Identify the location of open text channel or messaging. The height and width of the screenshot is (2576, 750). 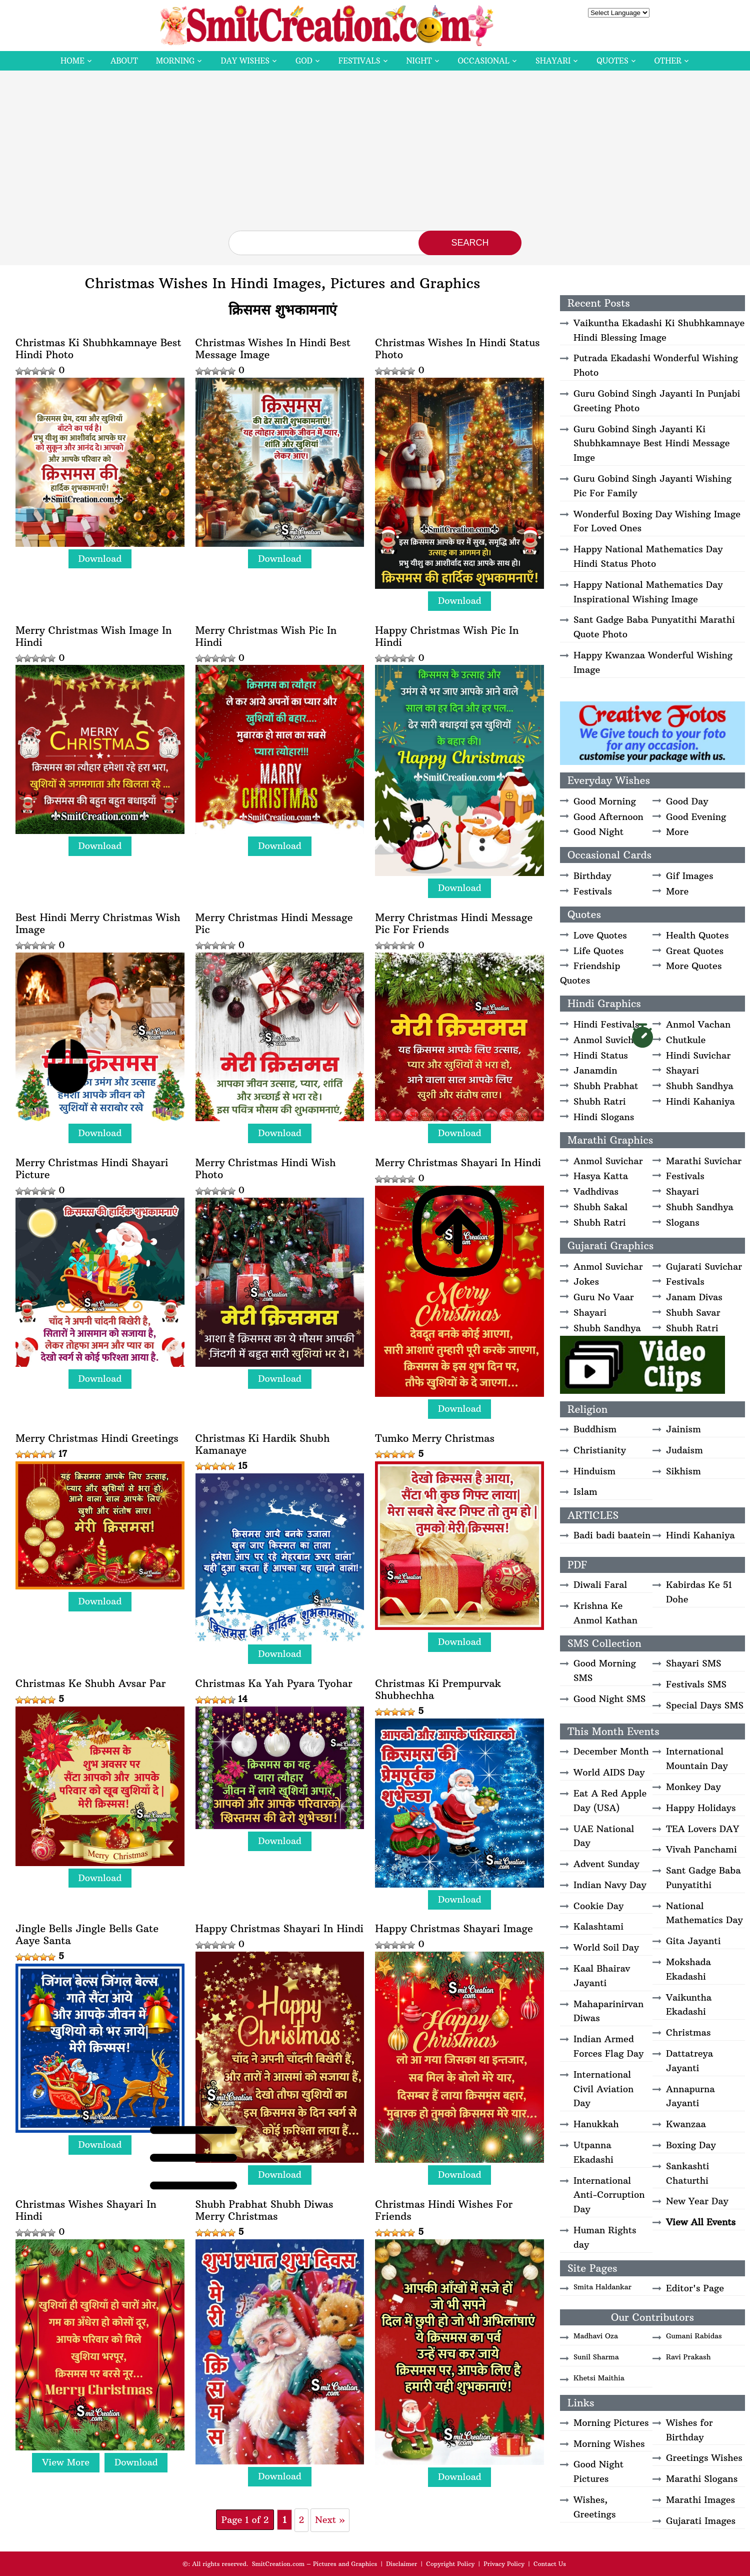
(194, 2158).